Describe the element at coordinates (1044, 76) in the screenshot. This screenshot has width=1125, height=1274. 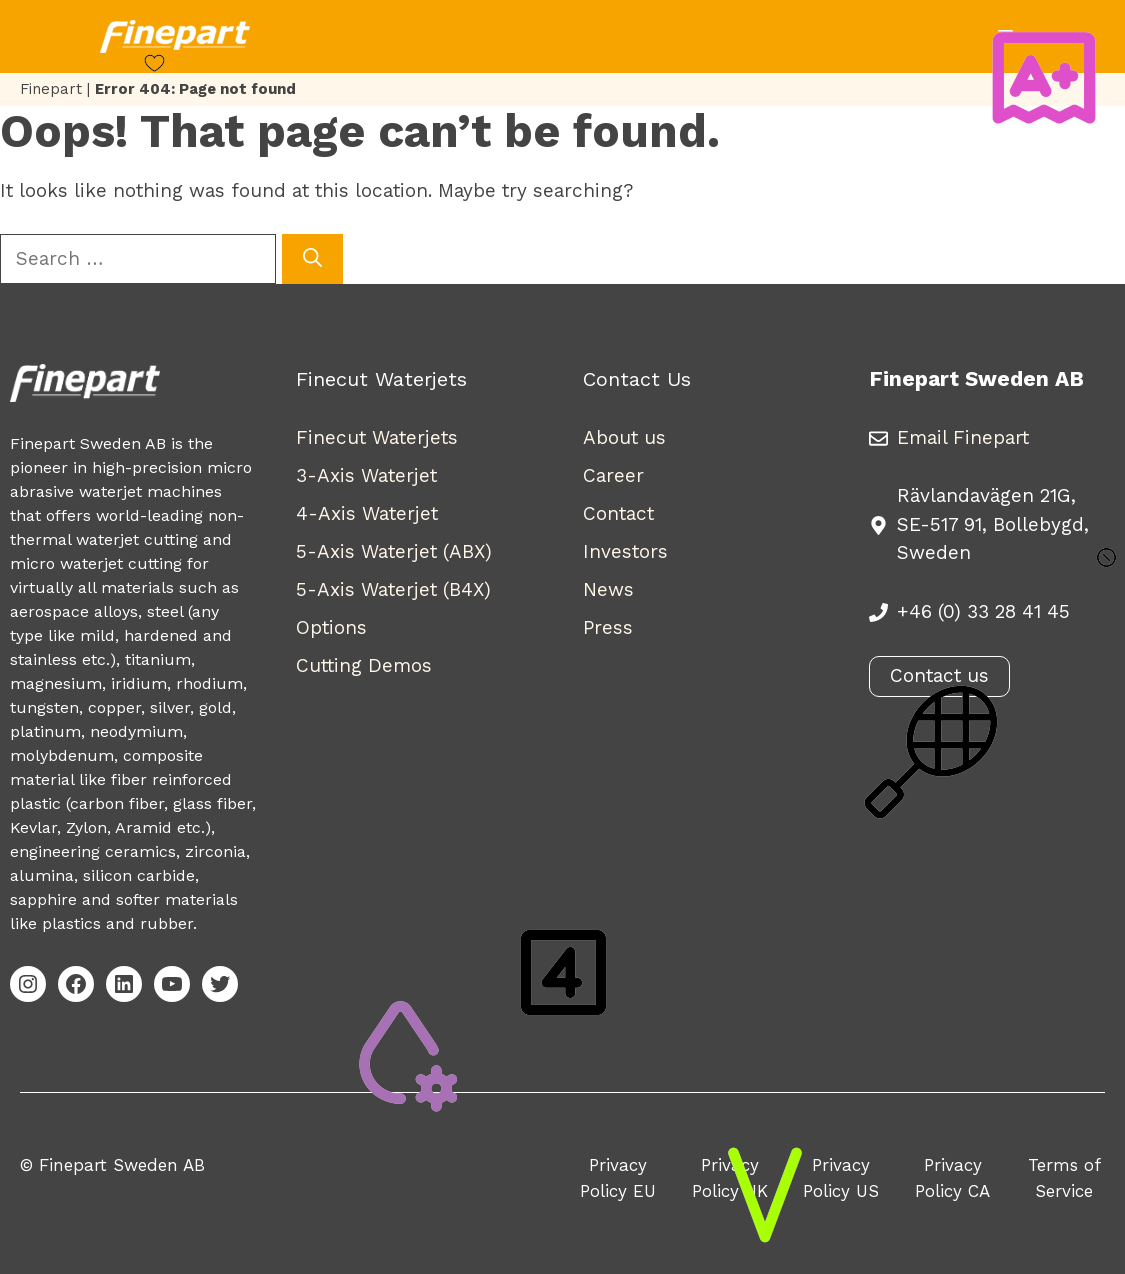
I see `view exam or test results` at that location.